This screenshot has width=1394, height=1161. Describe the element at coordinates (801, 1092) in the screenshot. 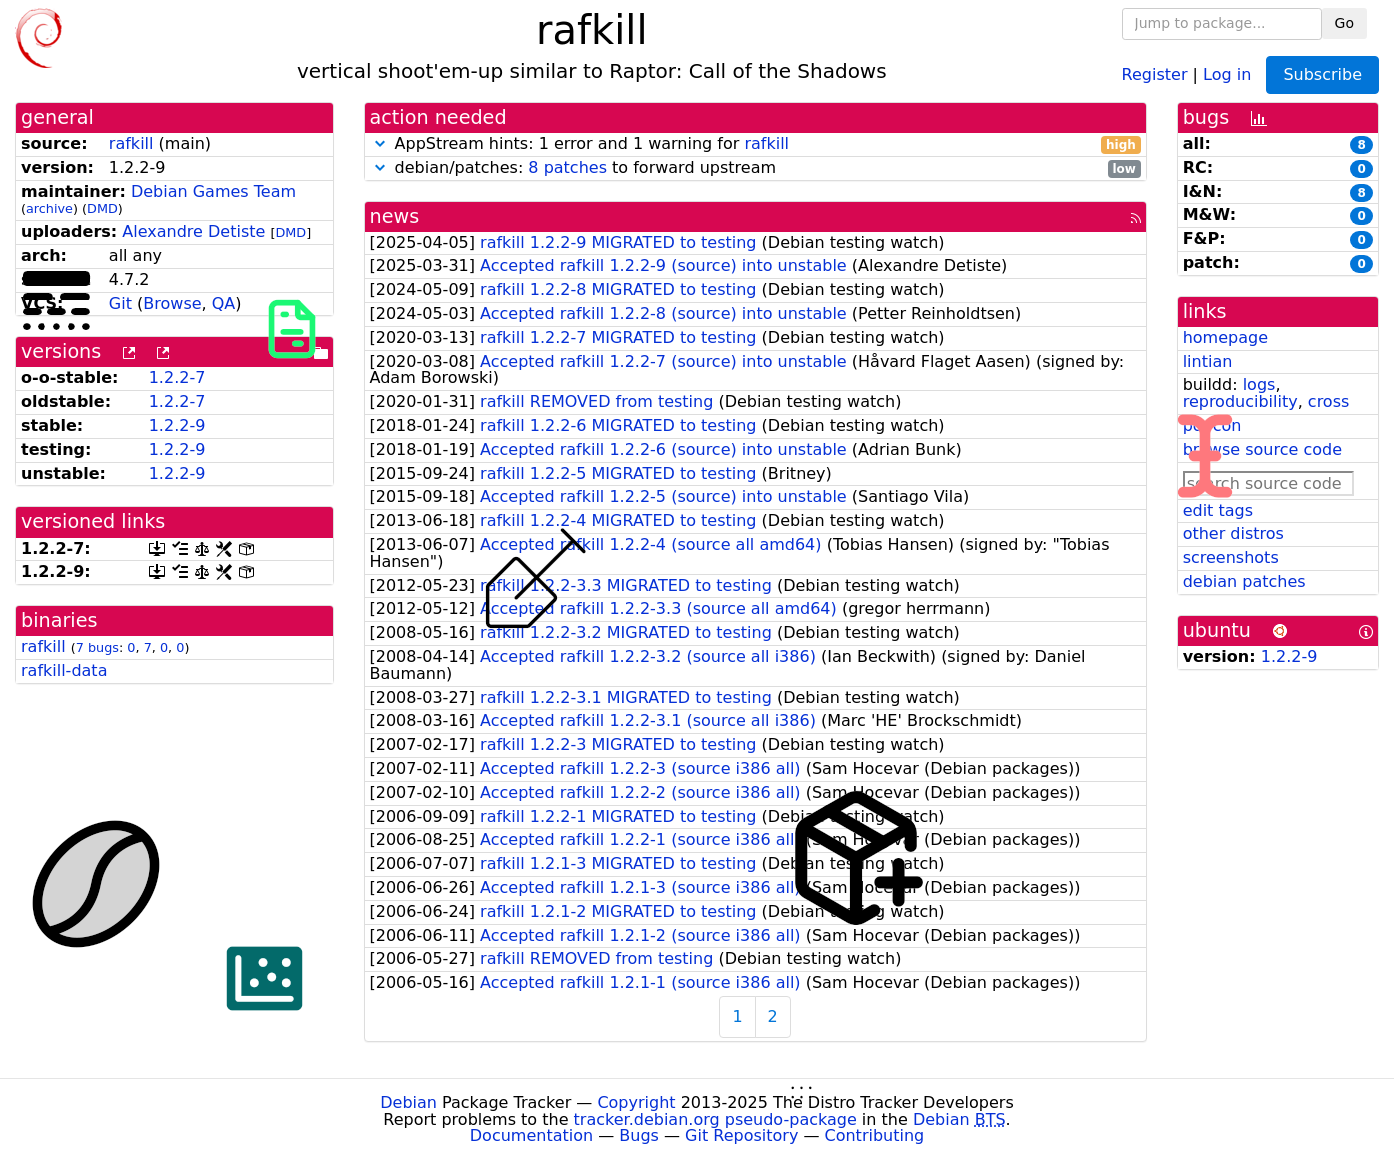

I see `drag to reorder items` at that location.